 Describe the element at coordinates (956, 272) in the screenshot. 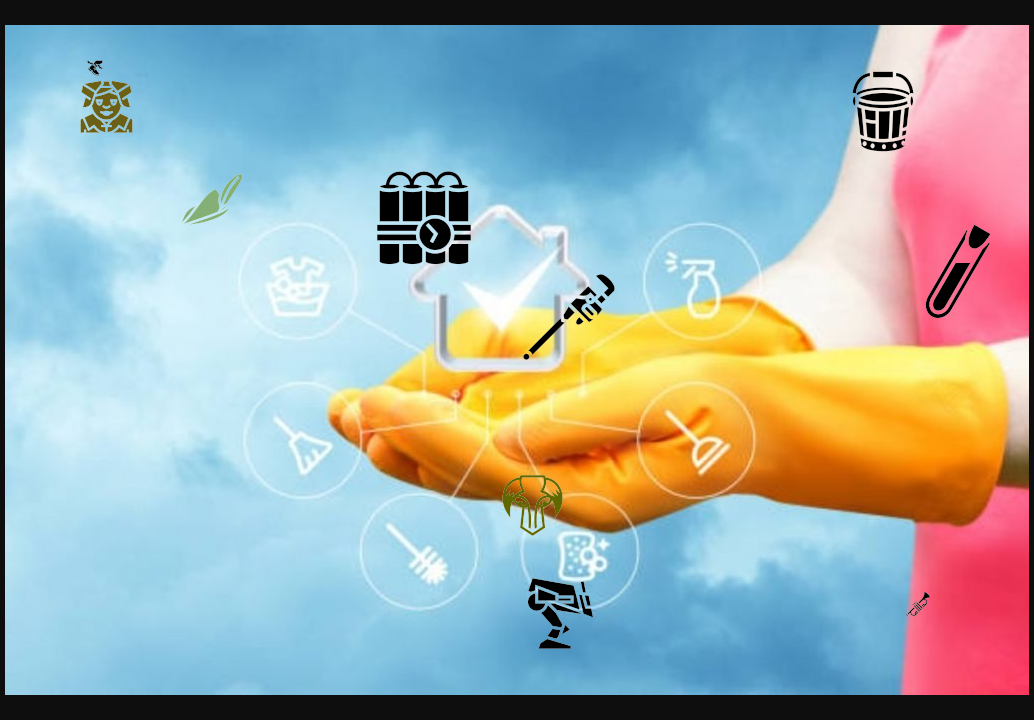

I see `collect or store a potion item` at that location.